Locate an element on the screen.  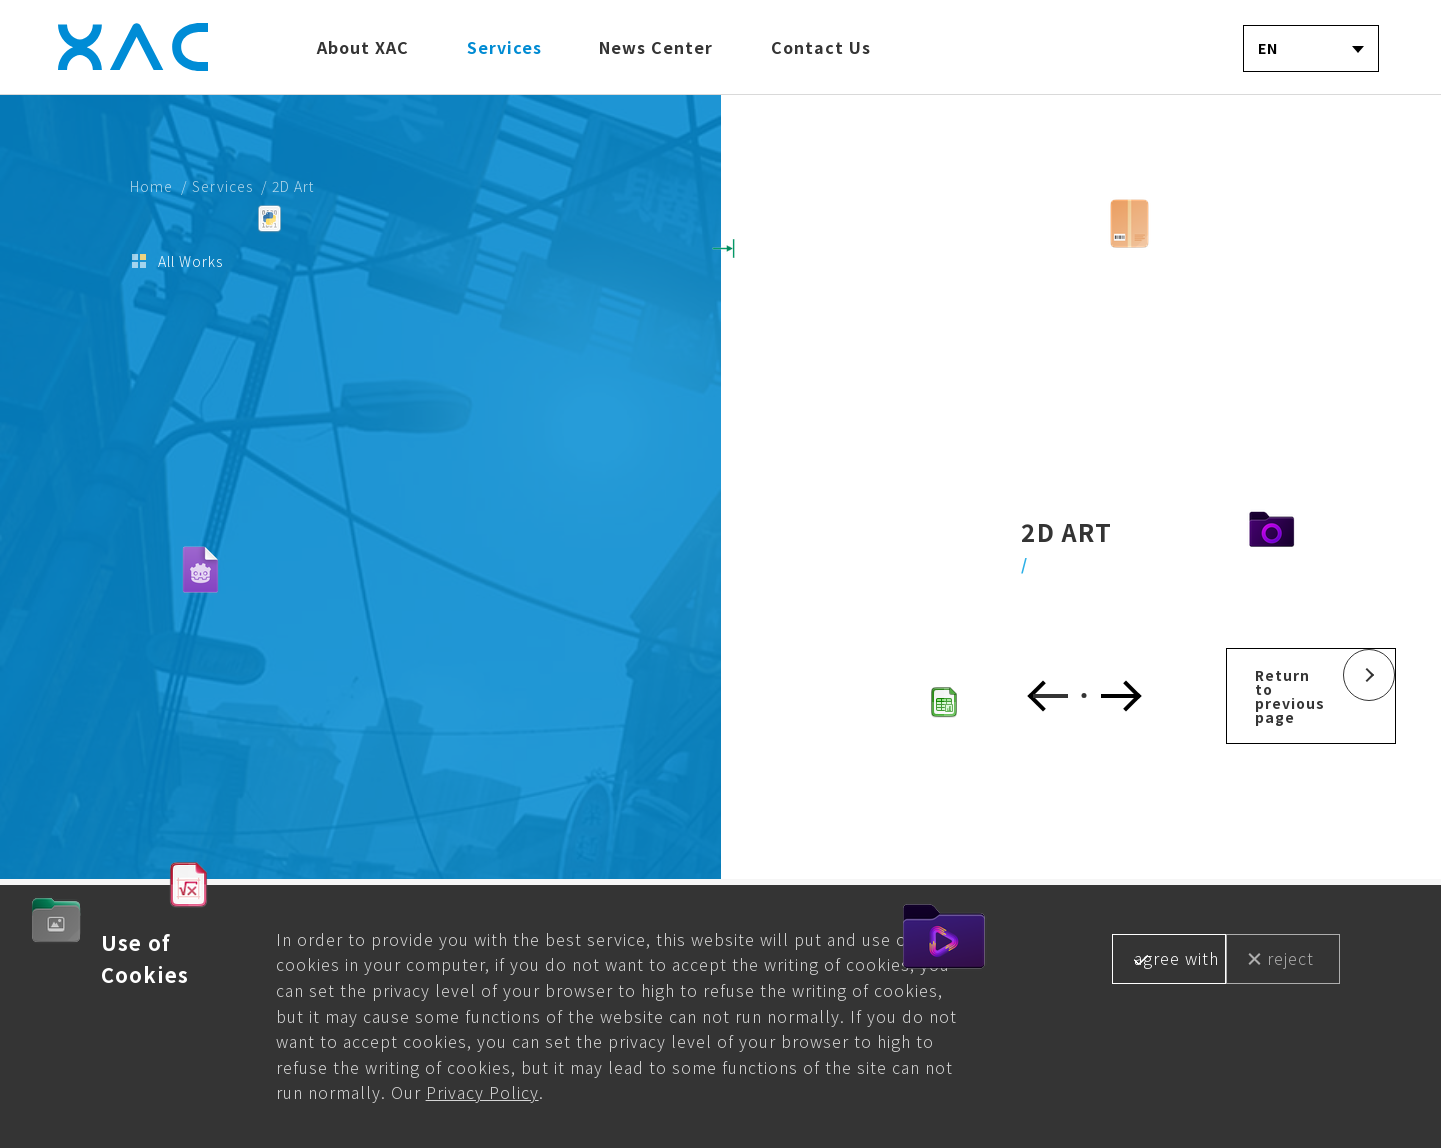
open wondershare vidair video files folder is located at coordinates (943, 938).